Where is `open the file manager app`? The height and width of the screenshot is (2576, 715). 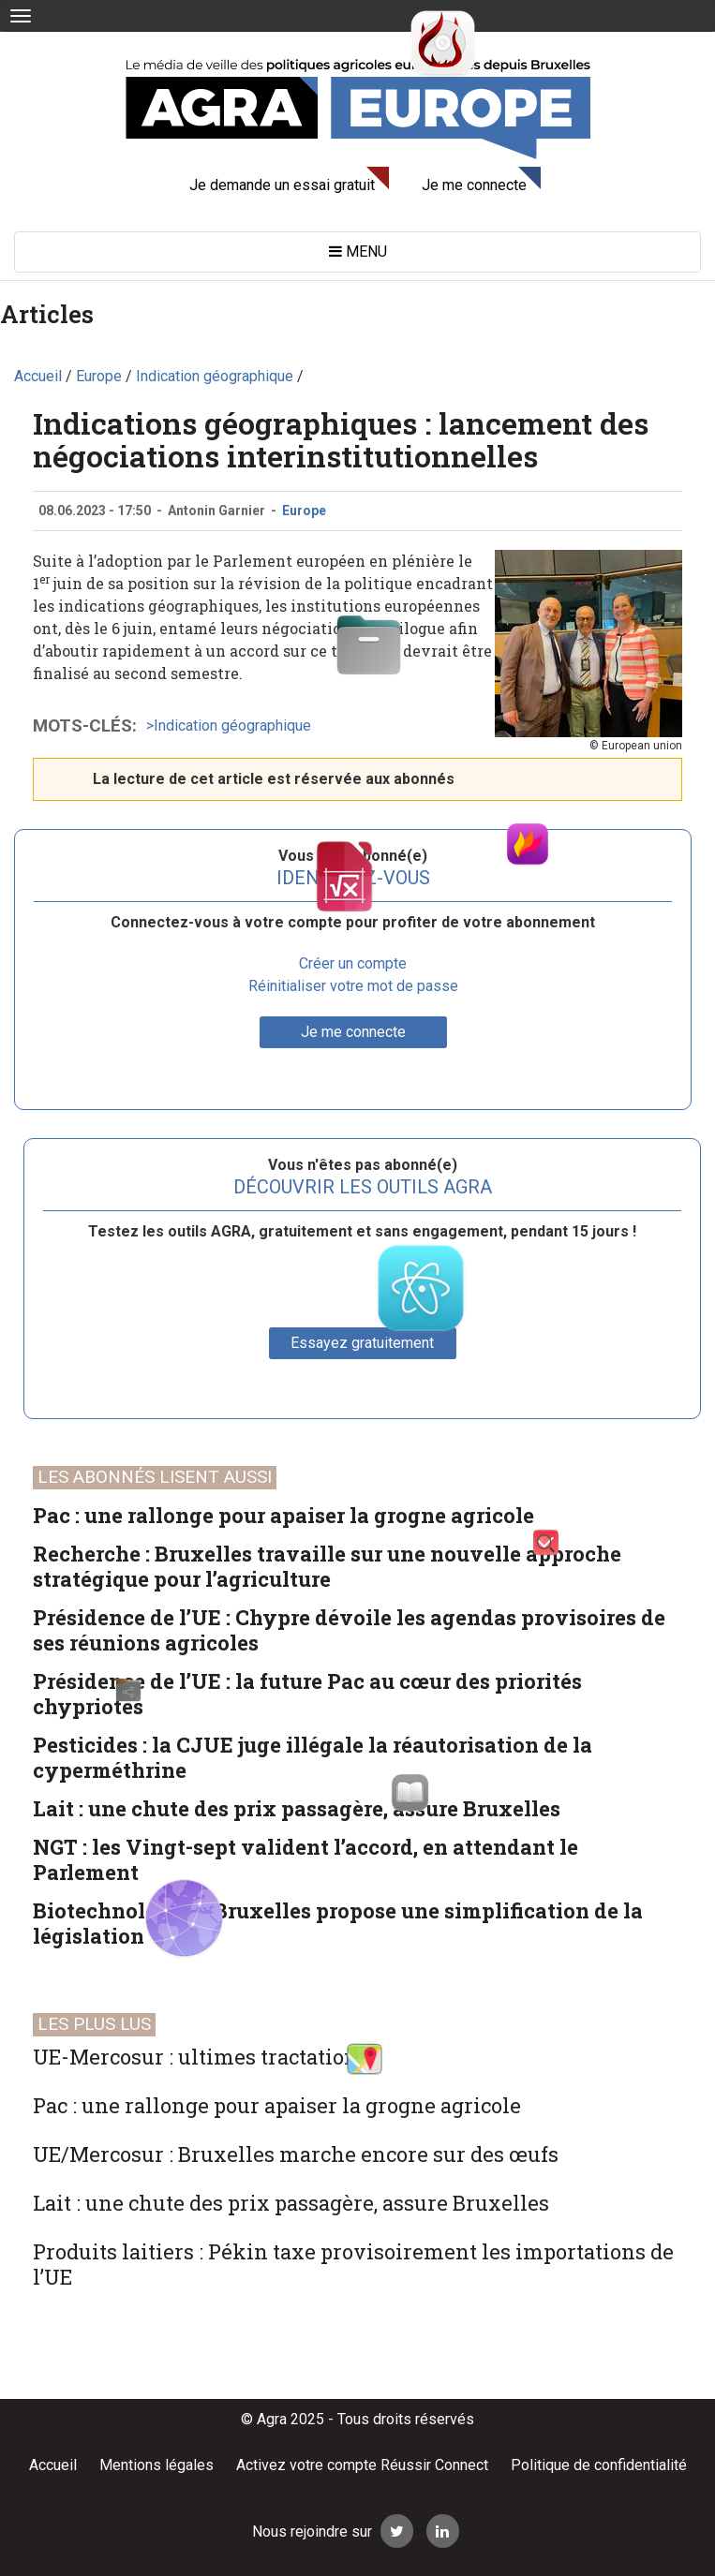 open the file manager app is located at coordinates (368, 644).